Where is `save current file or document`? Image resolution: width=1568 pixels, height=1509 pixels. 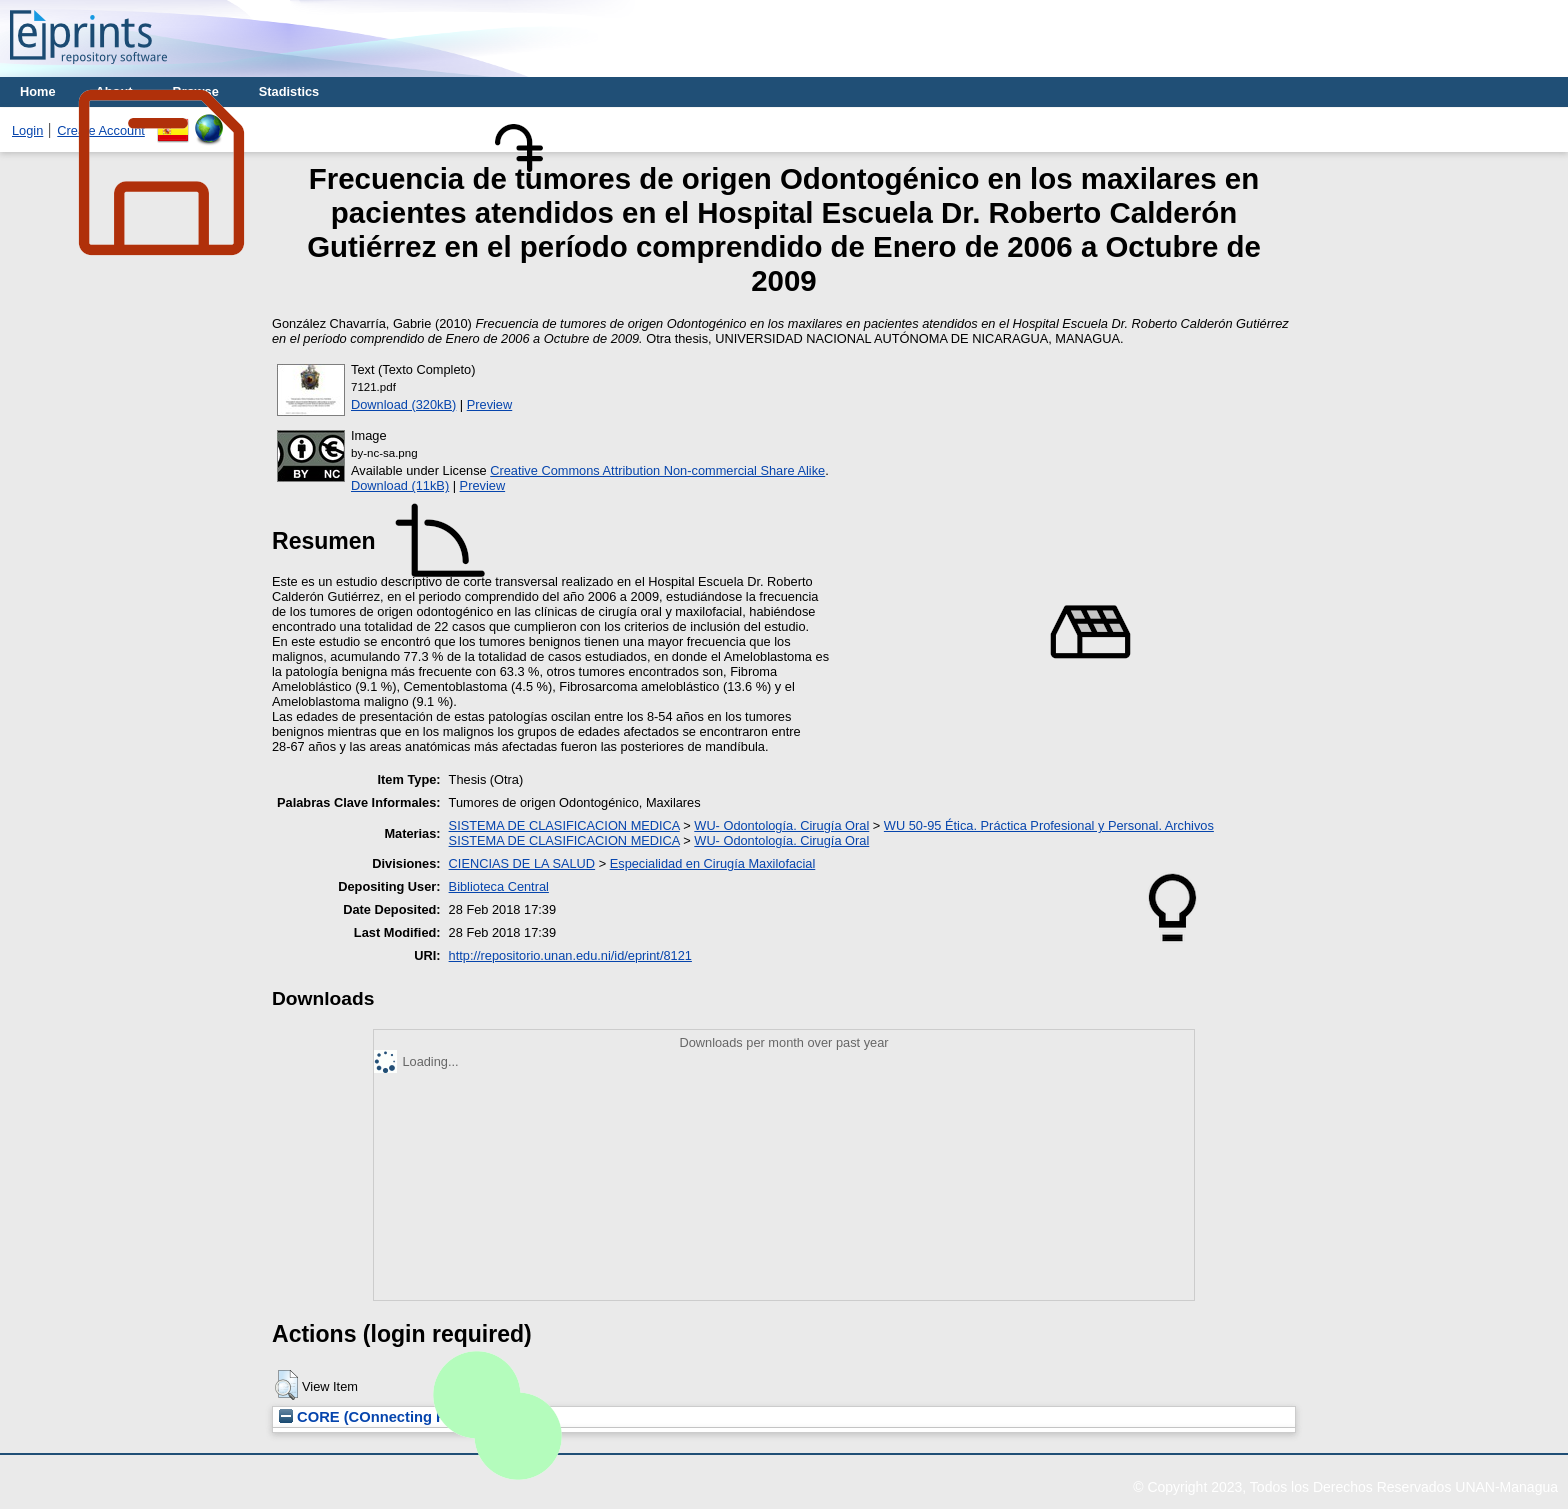 save current file or document is located at coordinates (161, 172).